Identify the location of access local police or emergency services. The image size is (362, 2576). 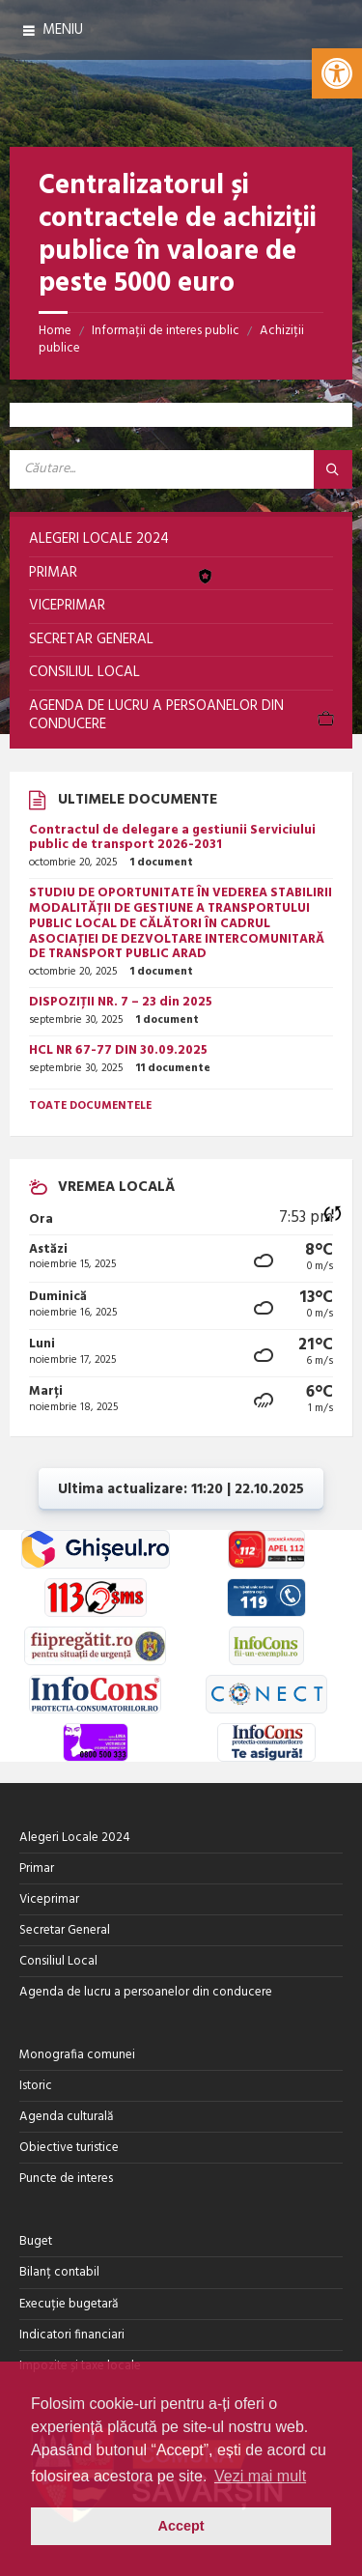
(205, 576).